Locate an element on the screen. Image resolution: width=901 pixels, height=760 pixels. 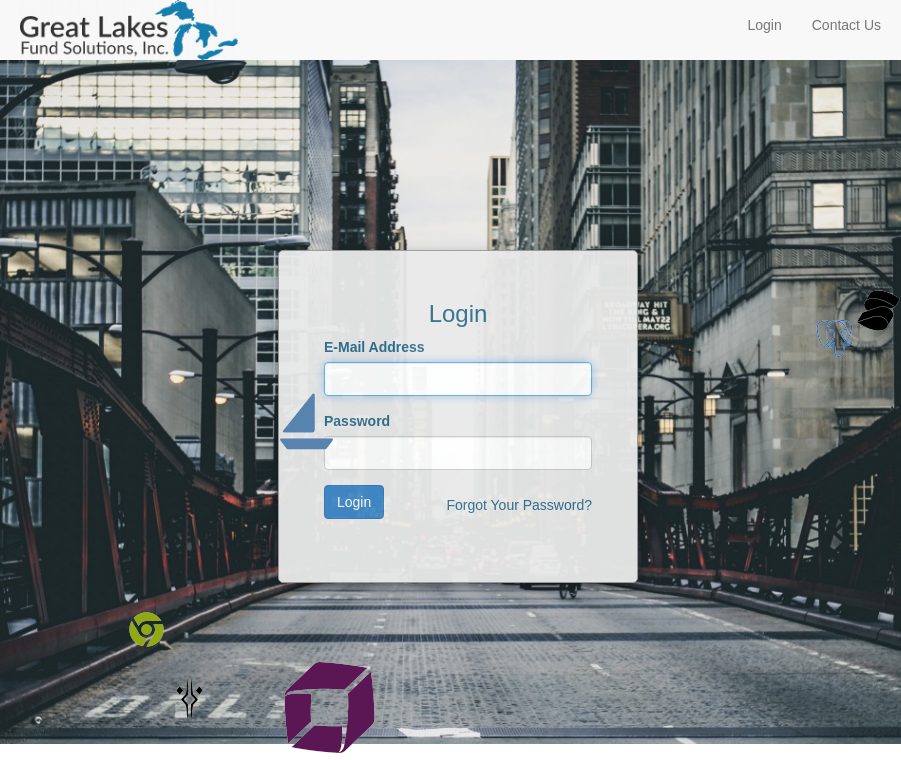
PostgreSQL database logo is located at coordinates (834, 338).